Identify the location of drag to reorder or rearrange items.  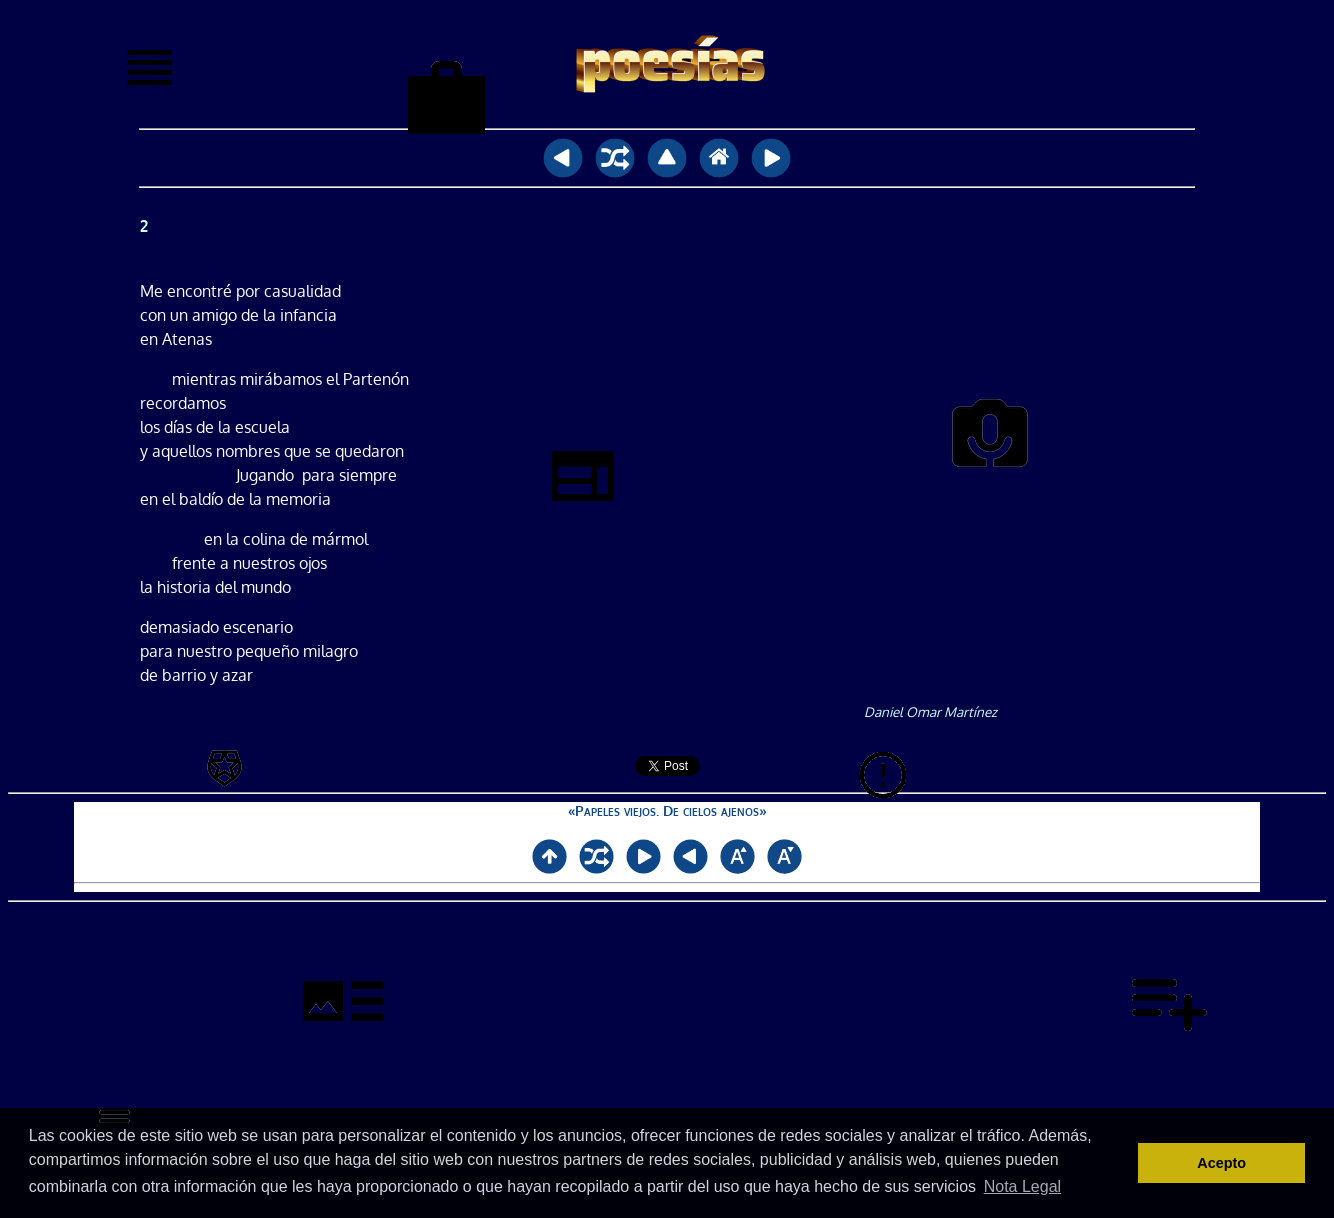
(114, 1116).